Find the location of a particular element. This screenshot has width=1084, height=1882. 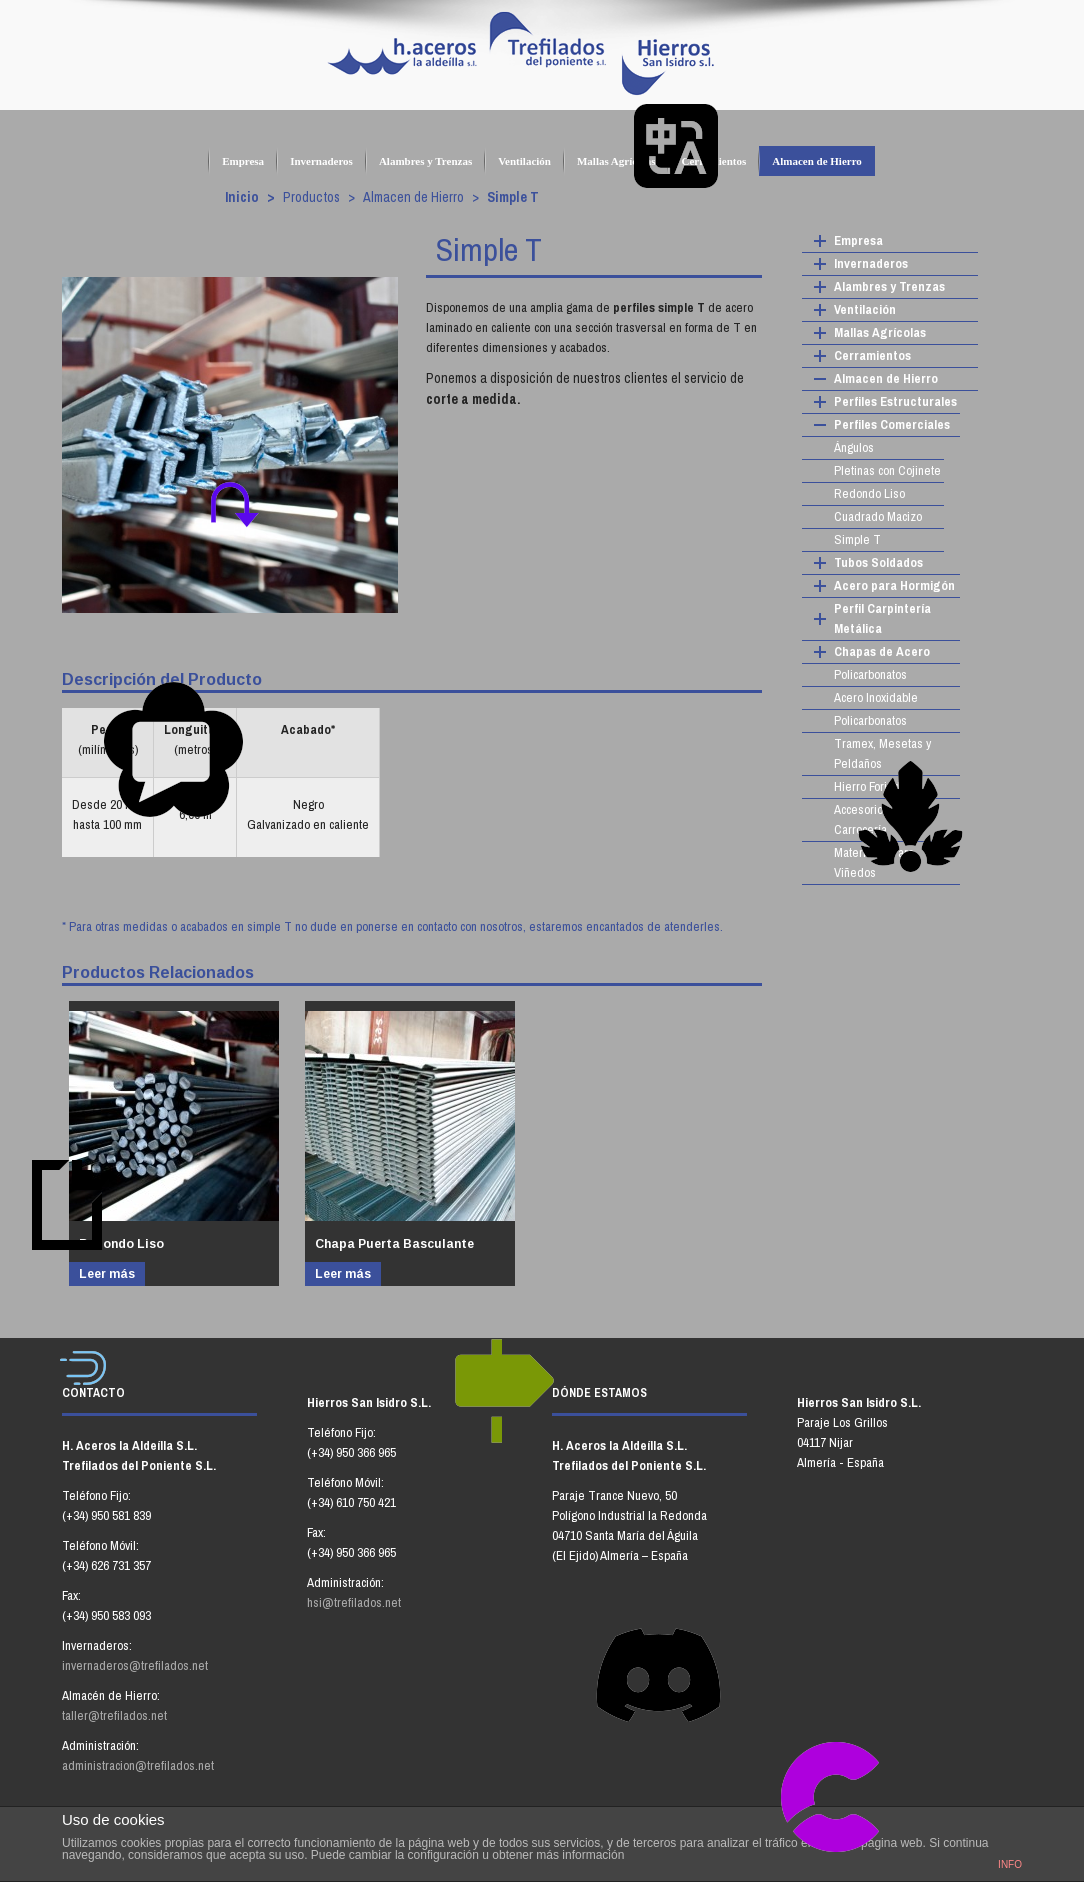

open giphy to search for gifs is located at coordinates (67, 1205).